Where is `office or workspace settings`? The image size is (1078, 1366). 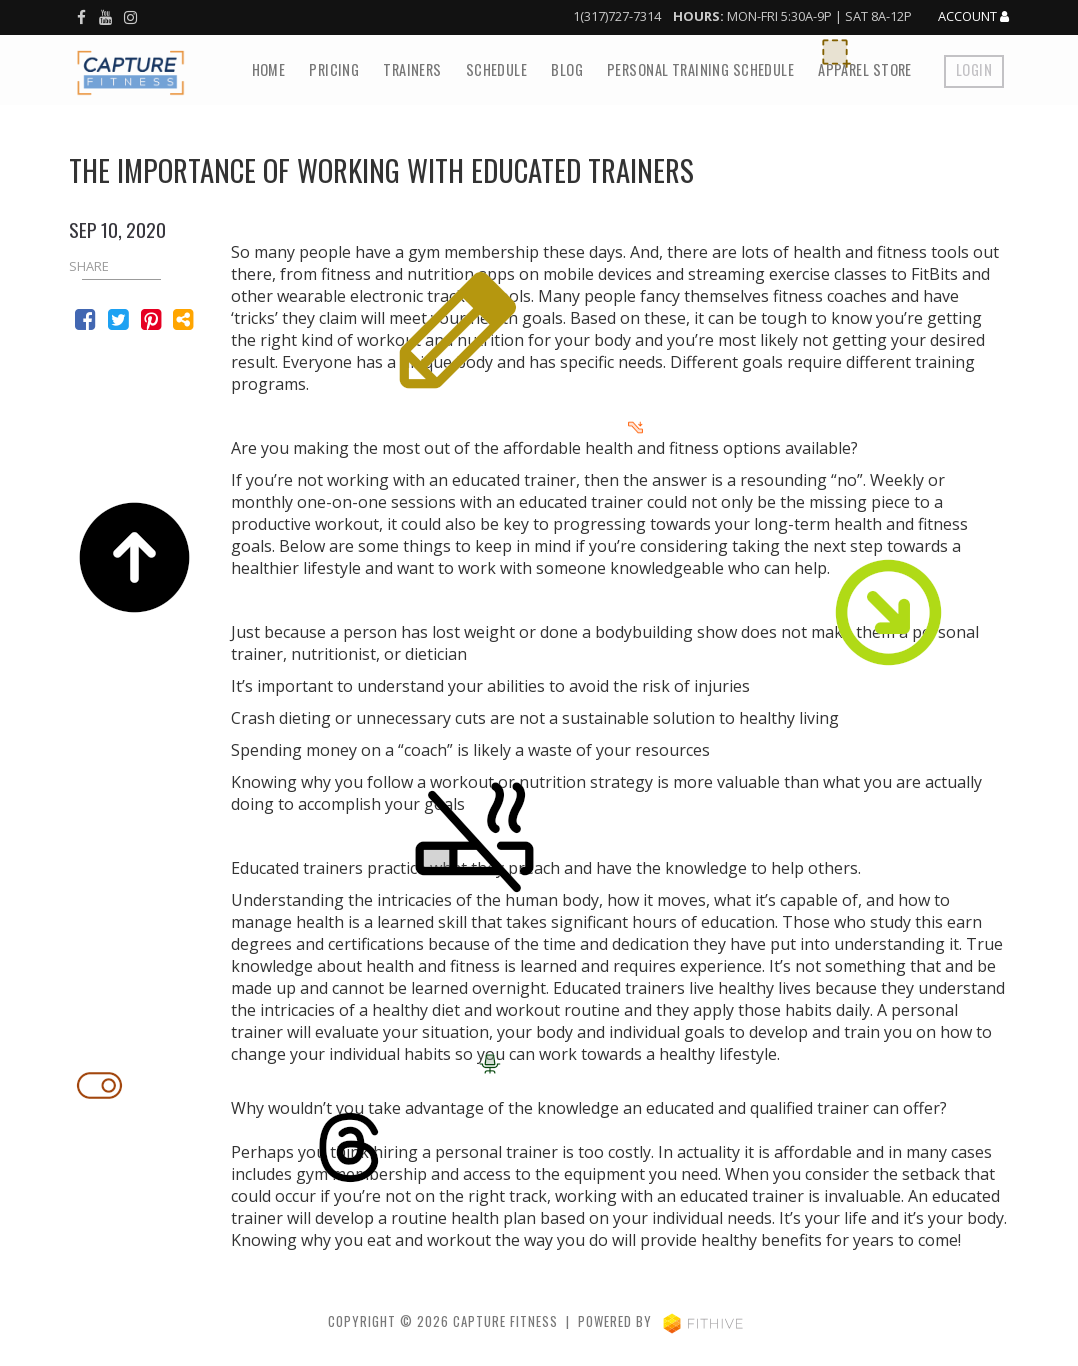 office or workspace settings is located at coordinates (490, 1064).